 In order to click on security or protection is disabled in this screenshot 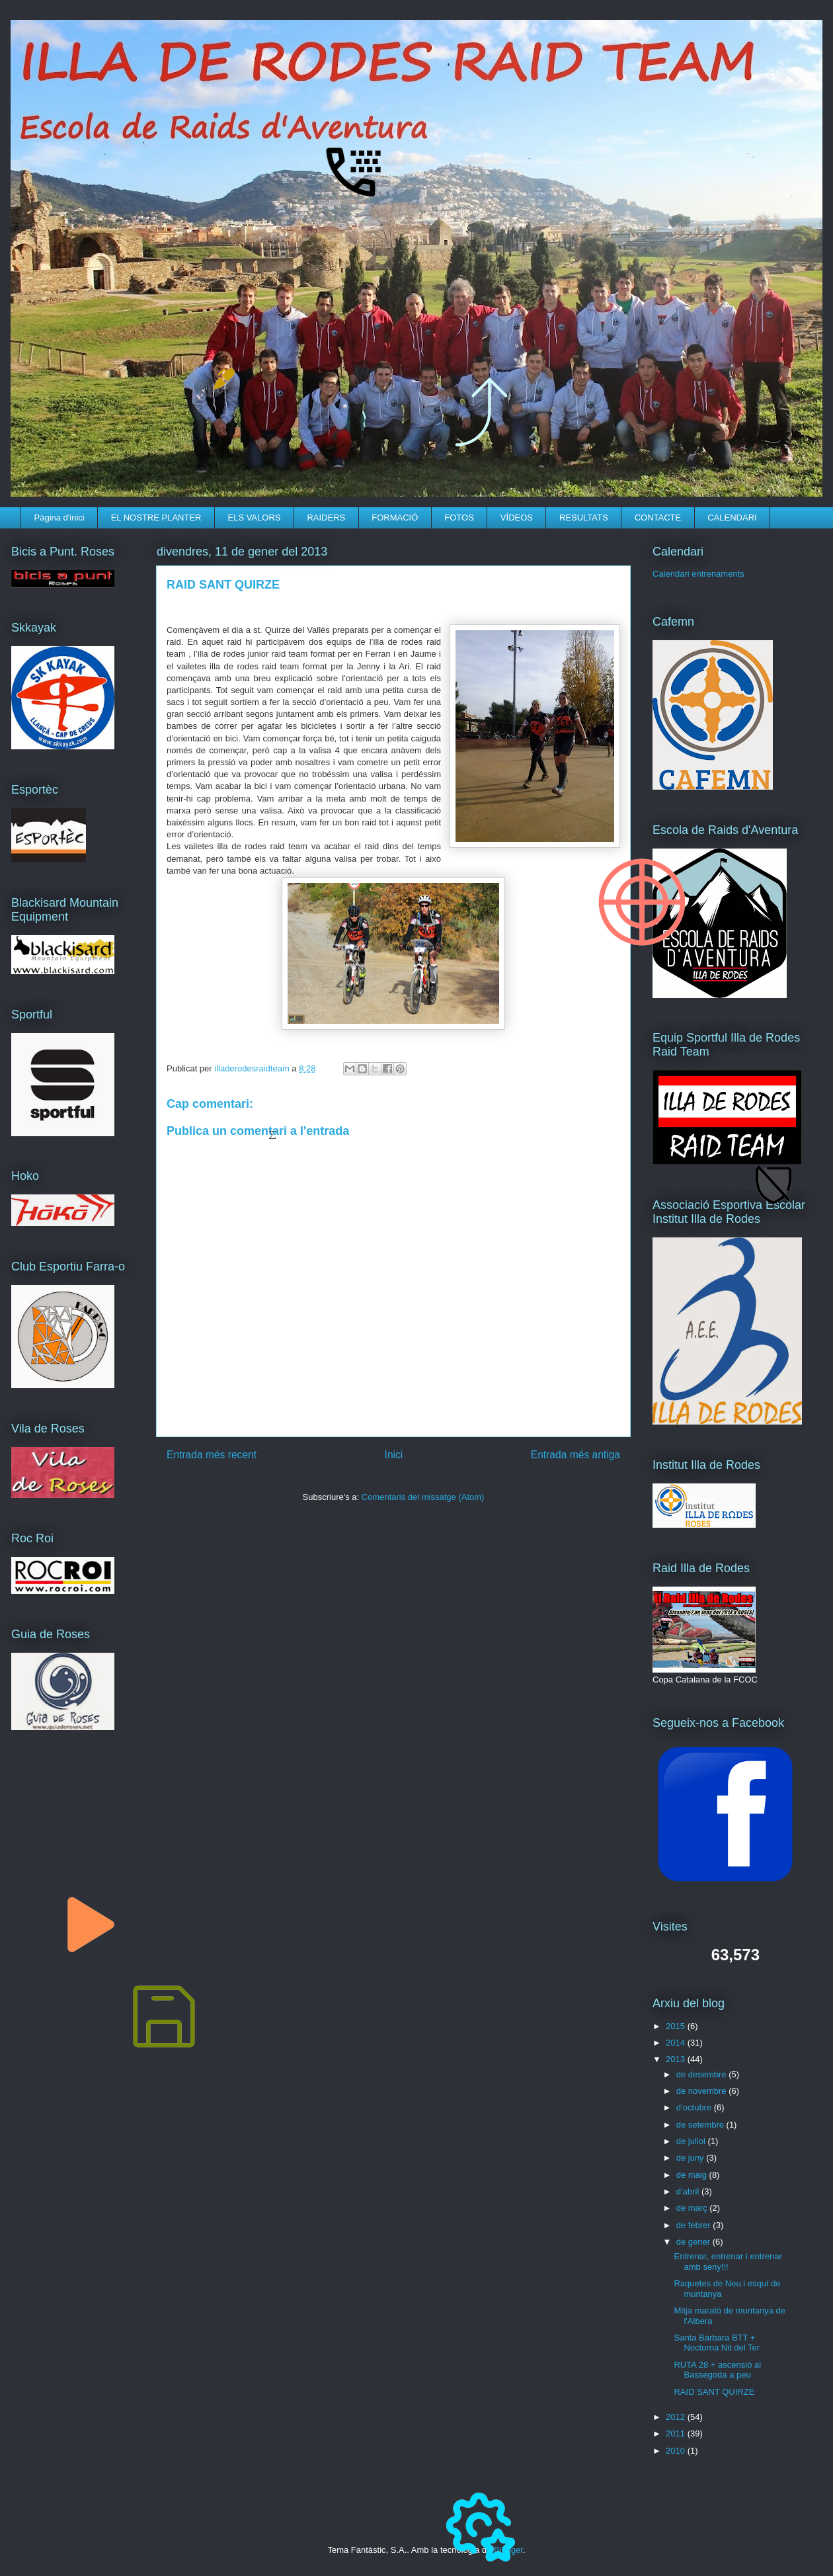, I will do `click(774, 1183)`.